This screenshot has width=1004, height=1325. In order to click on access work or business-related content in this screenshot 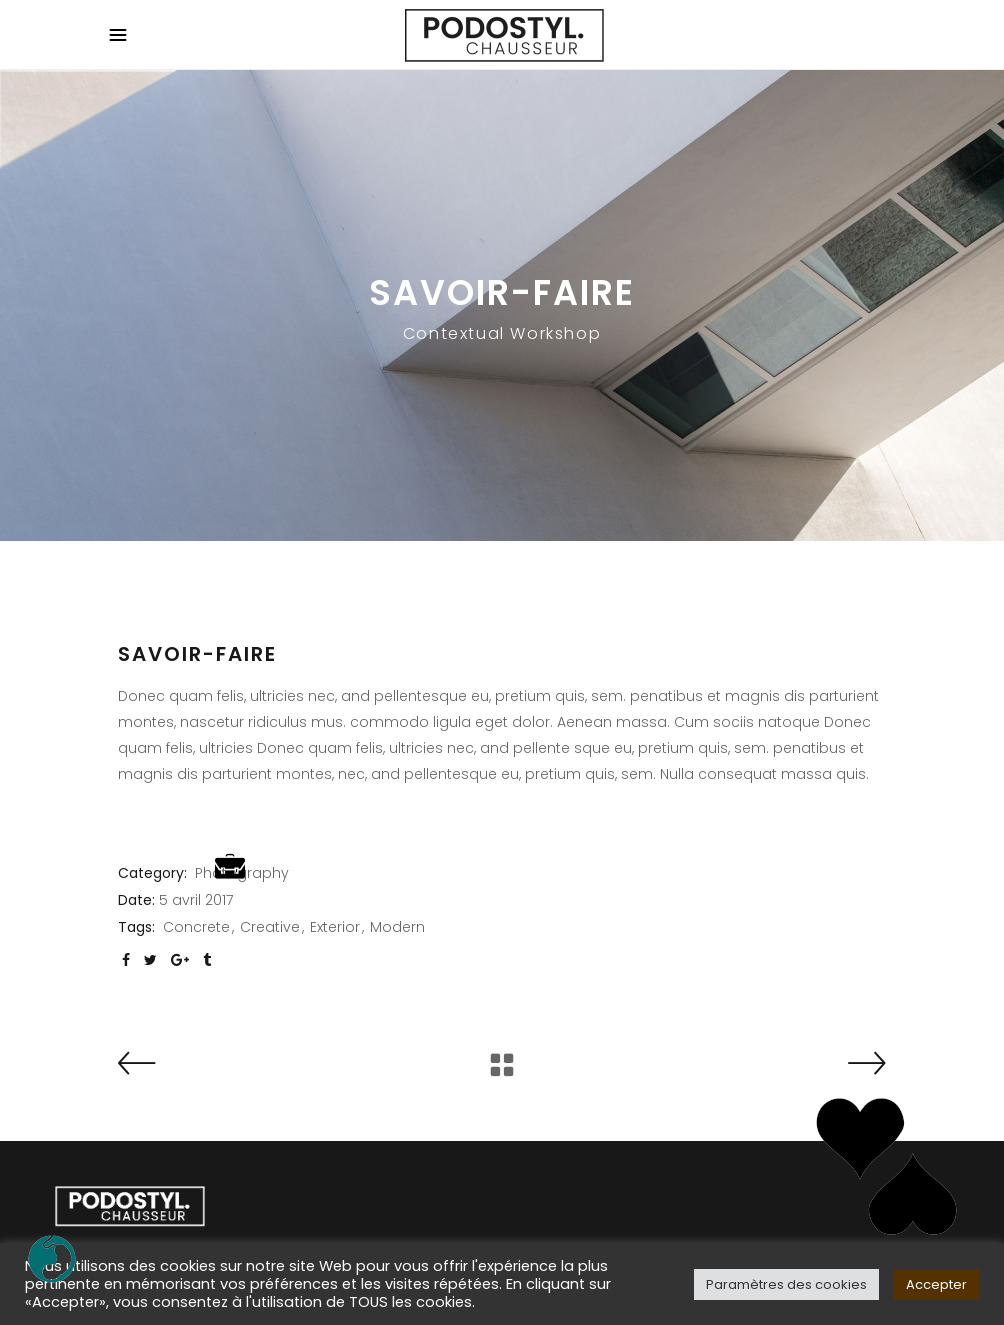, I will do `click(230, 867)`.